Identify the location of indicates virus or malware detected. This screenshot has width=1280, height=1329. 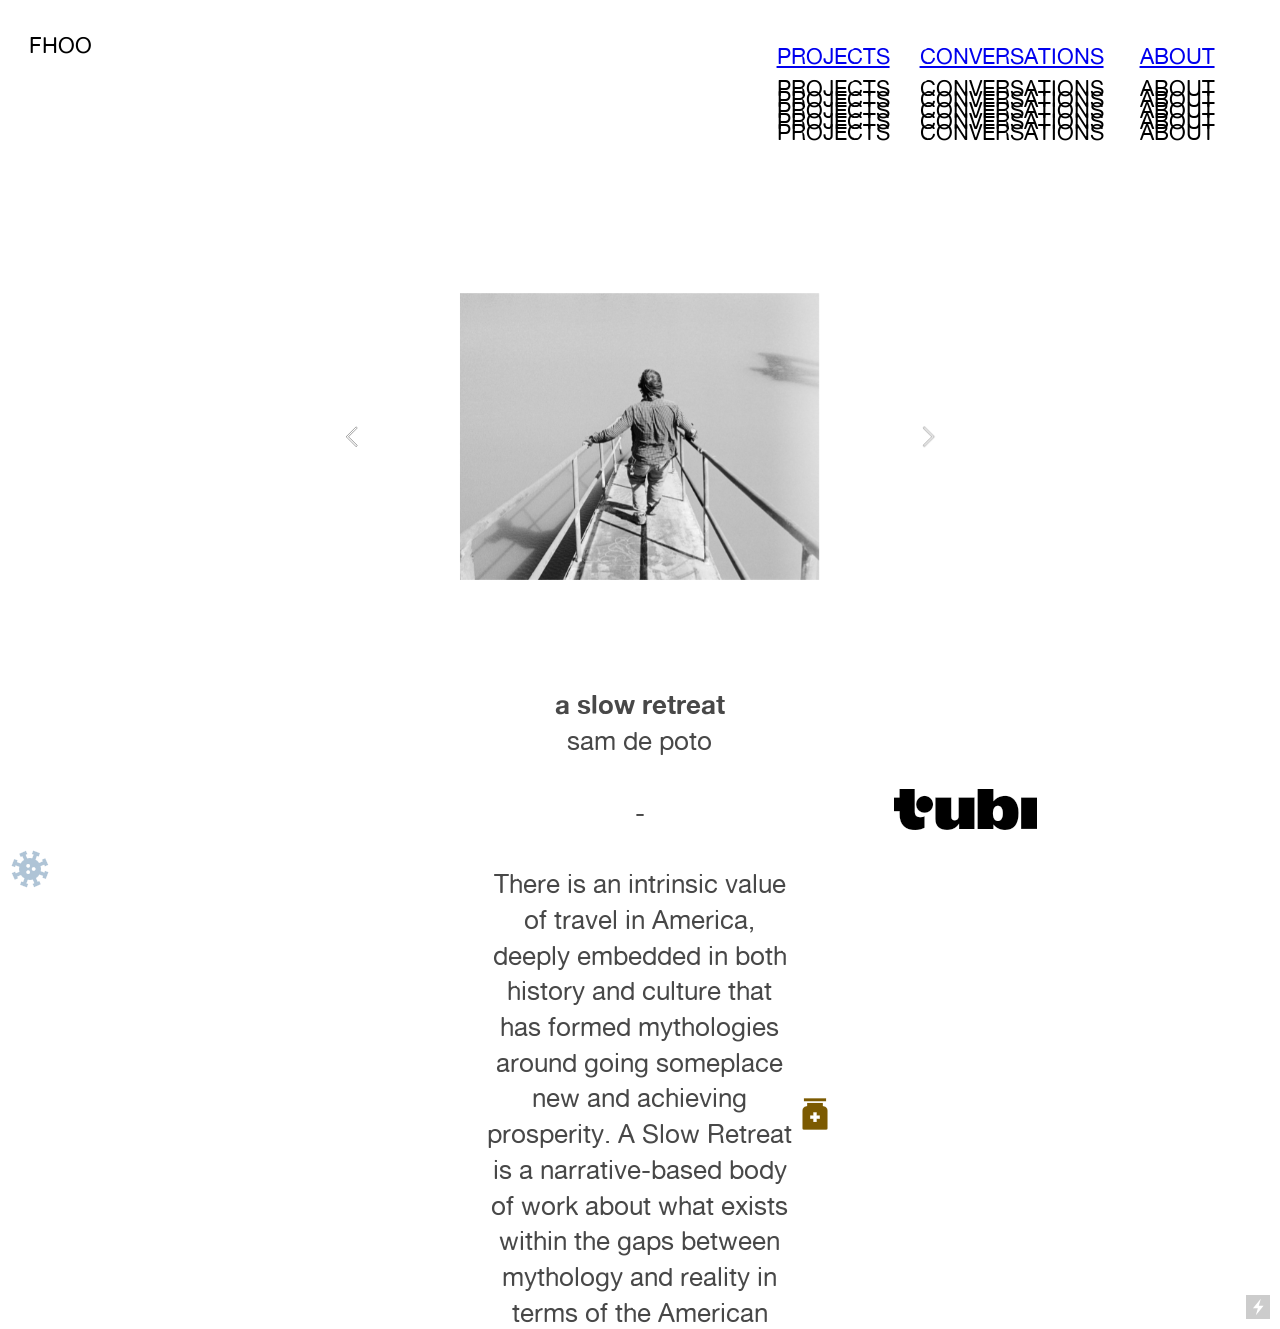
(30, 869).